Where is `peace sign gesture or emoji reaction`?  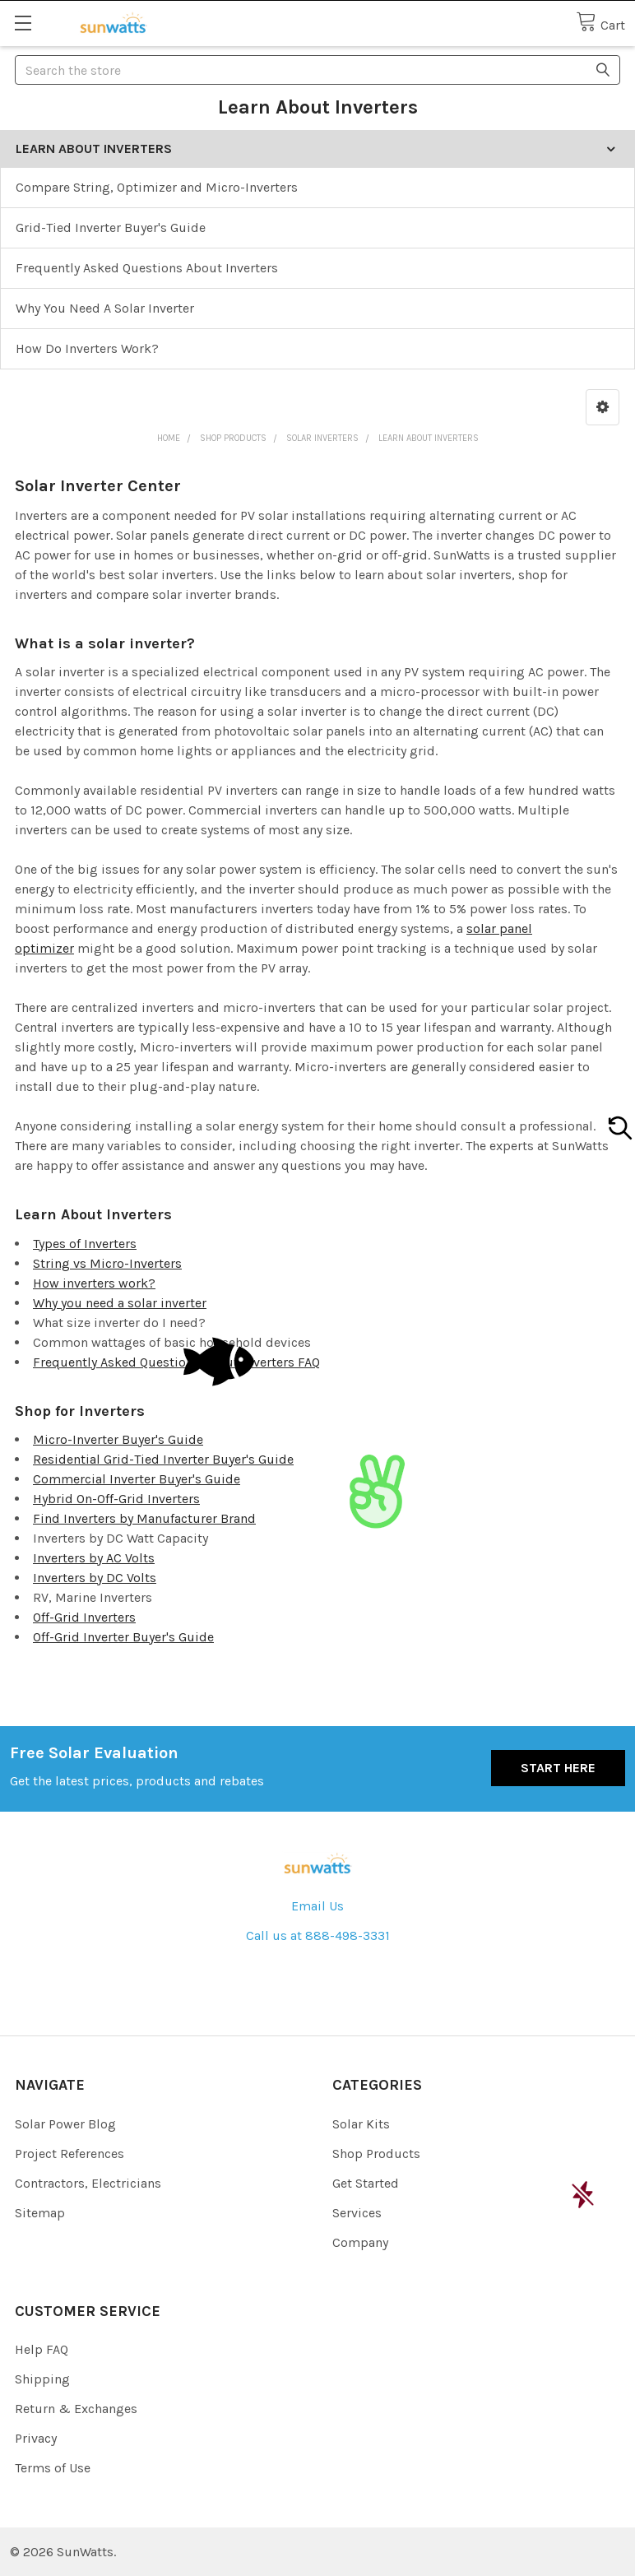
peace sign gesture or emoji reaction is located at coordinates (376, 1492).